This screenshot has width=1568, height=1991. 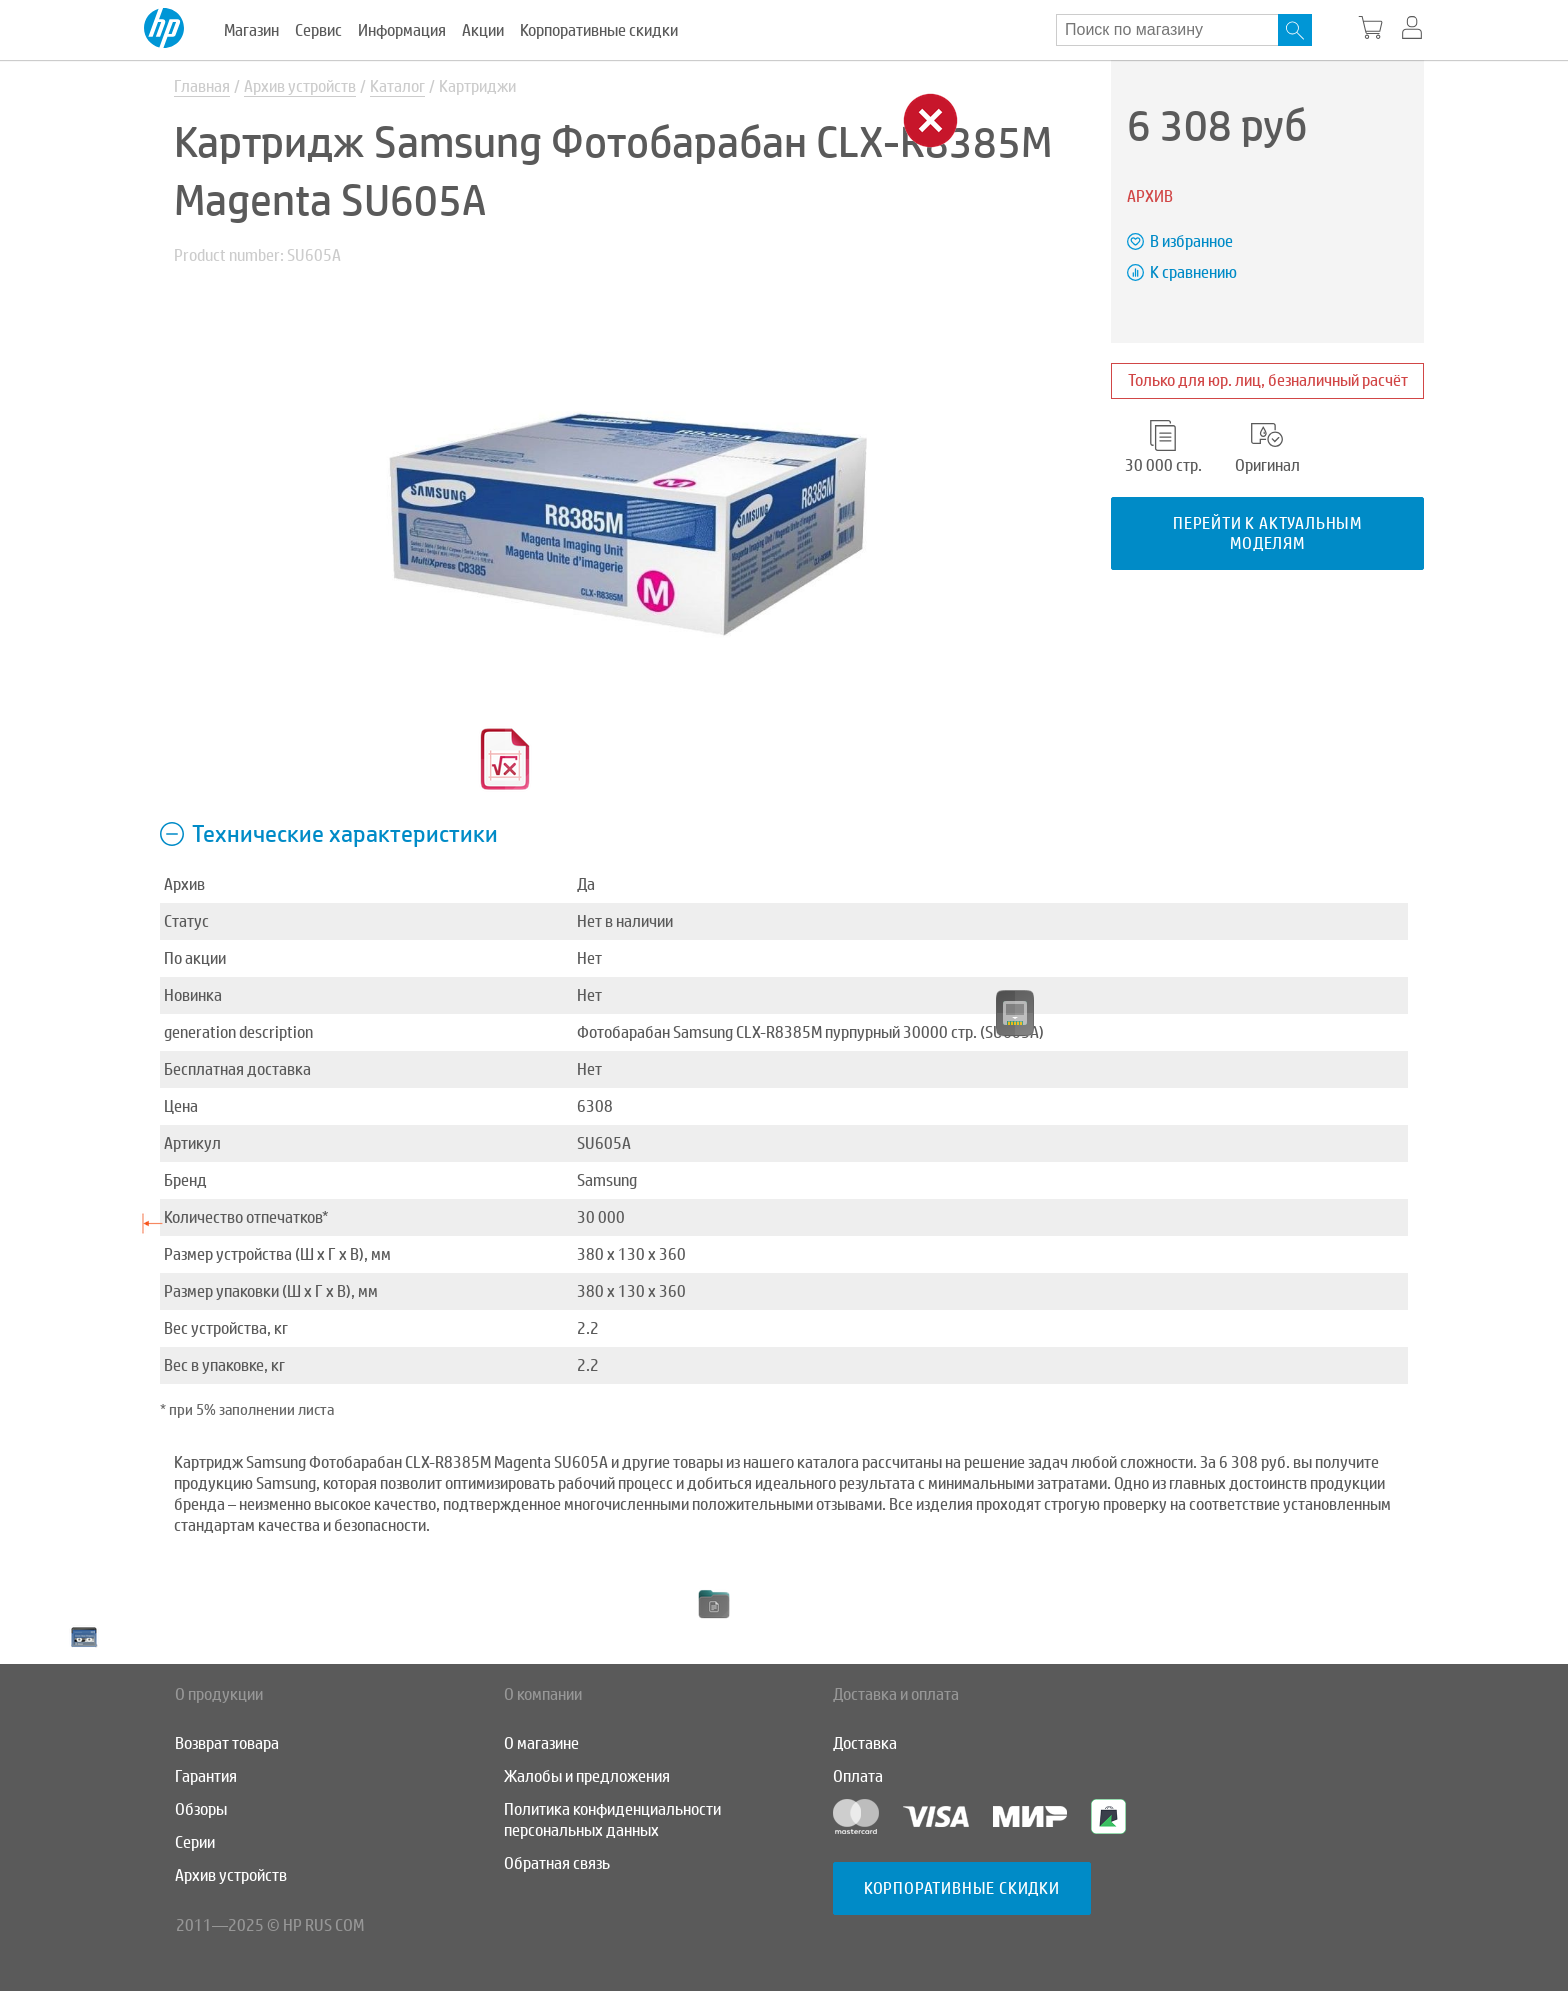 I want to click on go to the first item in a list or sequence, so click(x=152, y=1223).